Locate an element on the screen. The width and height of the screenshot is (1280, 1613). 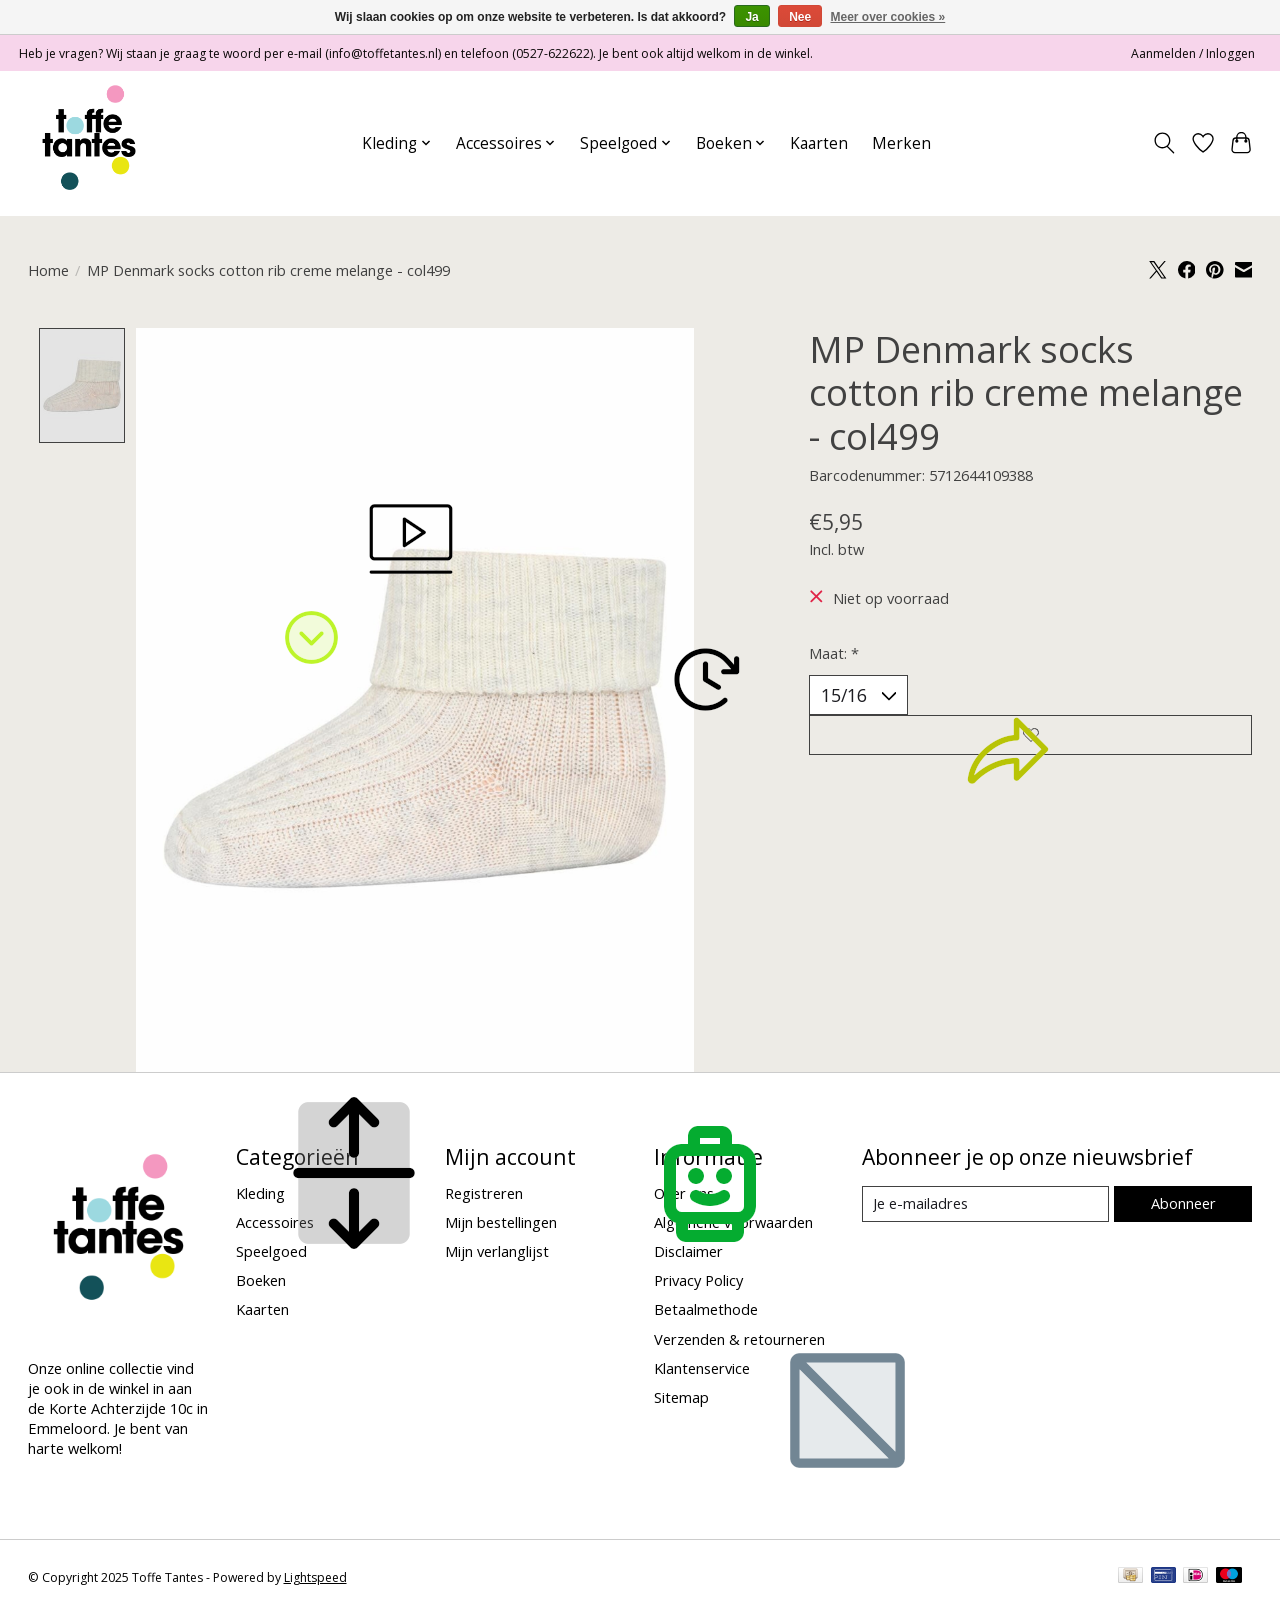
play or watch a video is located at coordinates (411, 539).